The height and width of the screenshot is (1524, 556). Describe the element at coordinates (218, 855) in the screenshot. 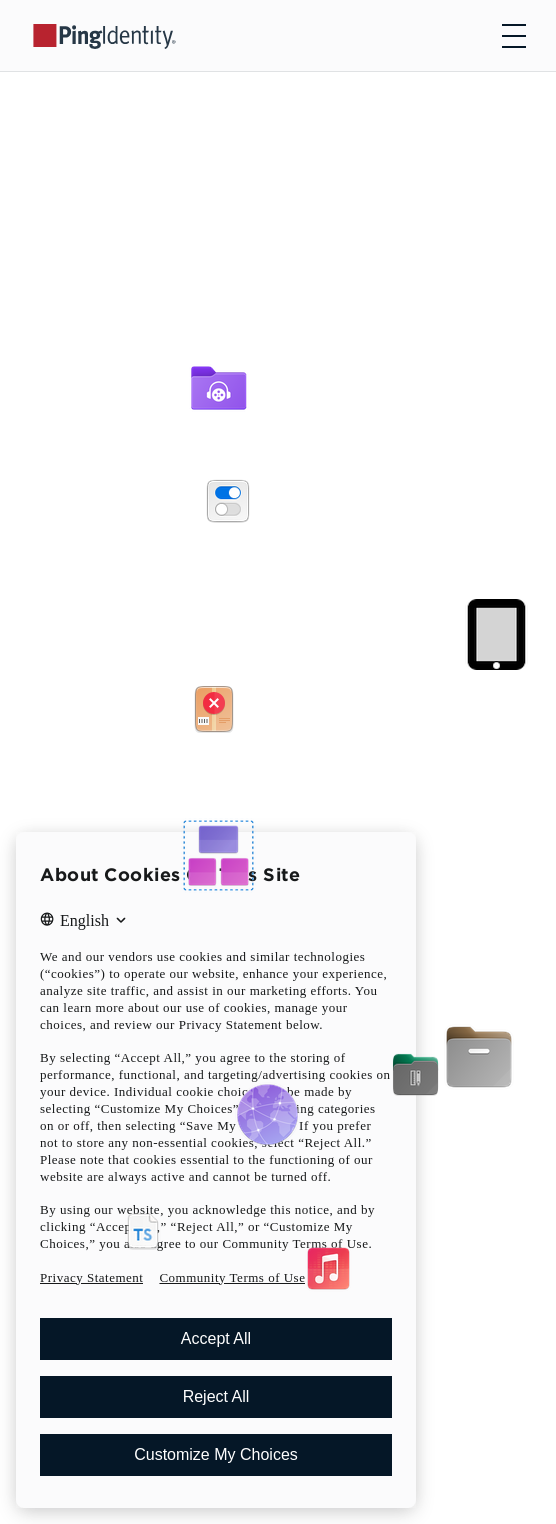

I see `select all items in the current view` at that location.